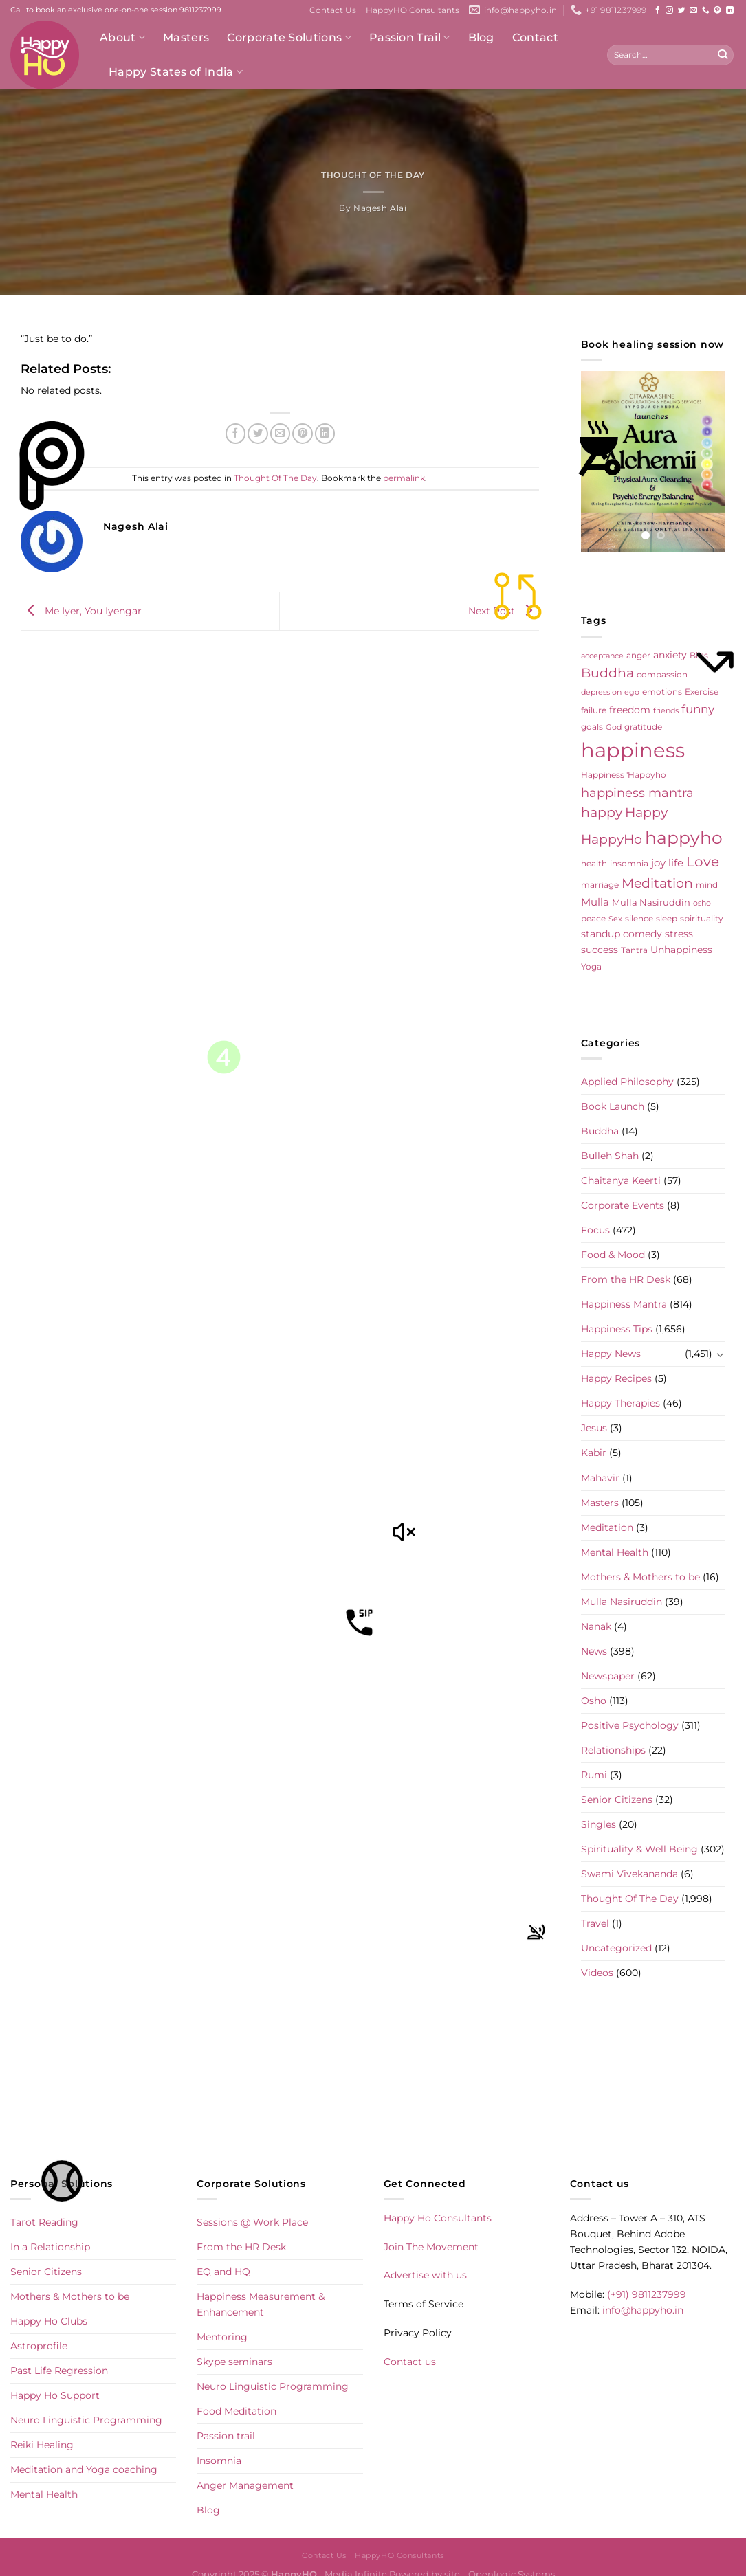  What do you see at coordinates (62, 2181) in the screenshot?
I see `access baseball scores and updates` at bounding box center [62, 2181].